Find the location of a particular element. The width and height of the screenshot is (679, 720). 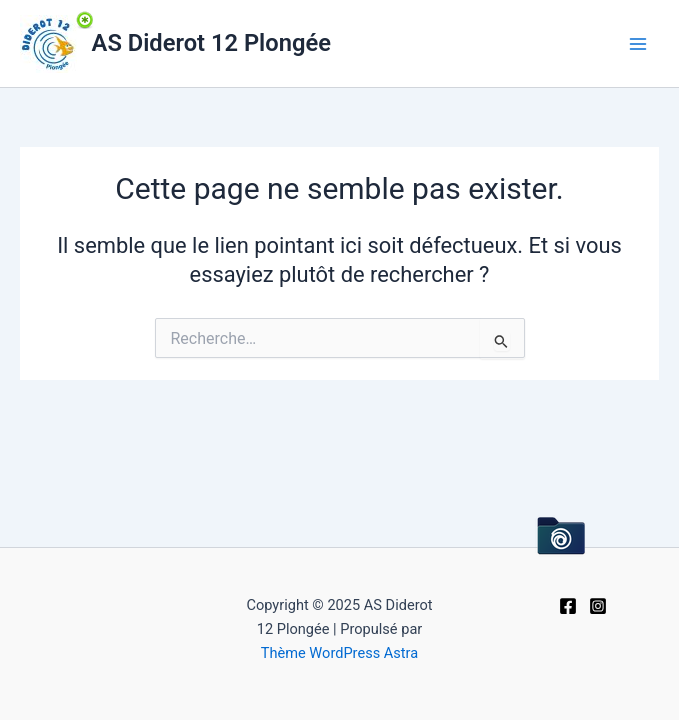

indicates a generic or unspecified item type is located at coordinates (85, 20).